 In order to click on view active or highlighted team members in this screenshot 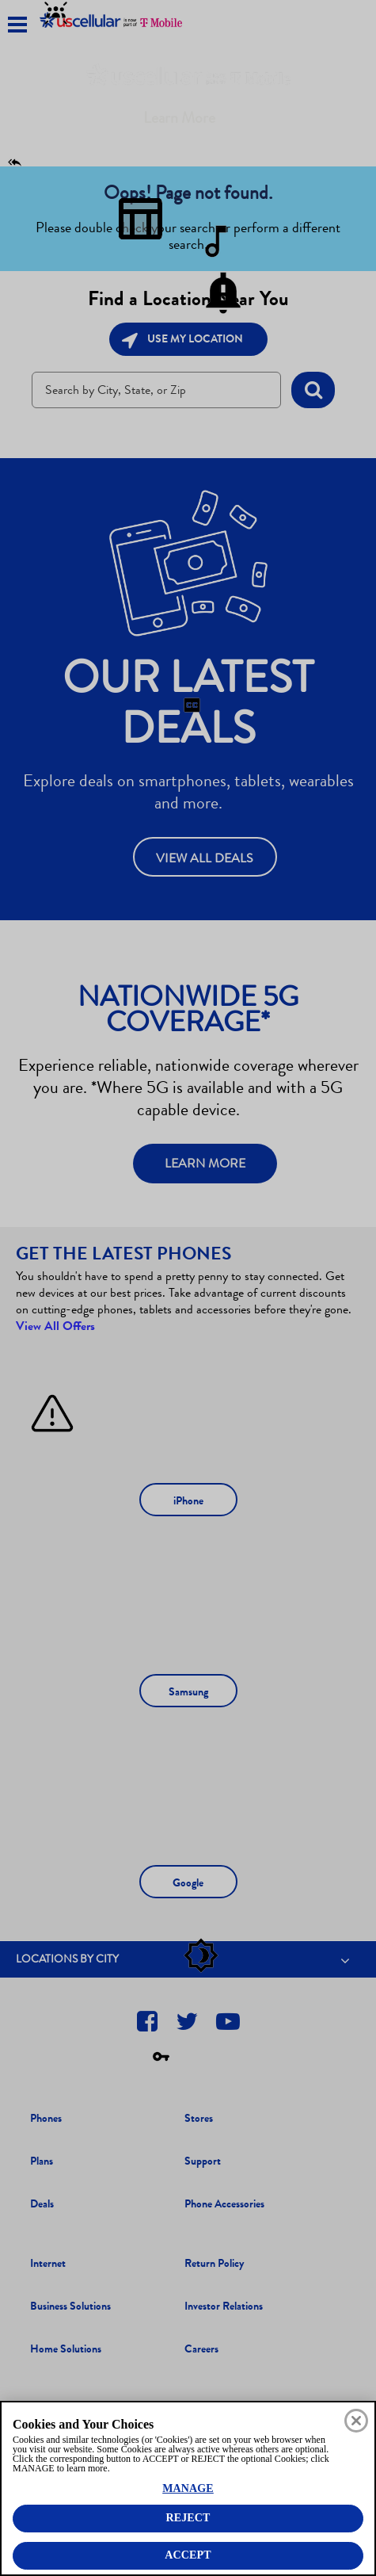, I will do `click(55, 13)`.